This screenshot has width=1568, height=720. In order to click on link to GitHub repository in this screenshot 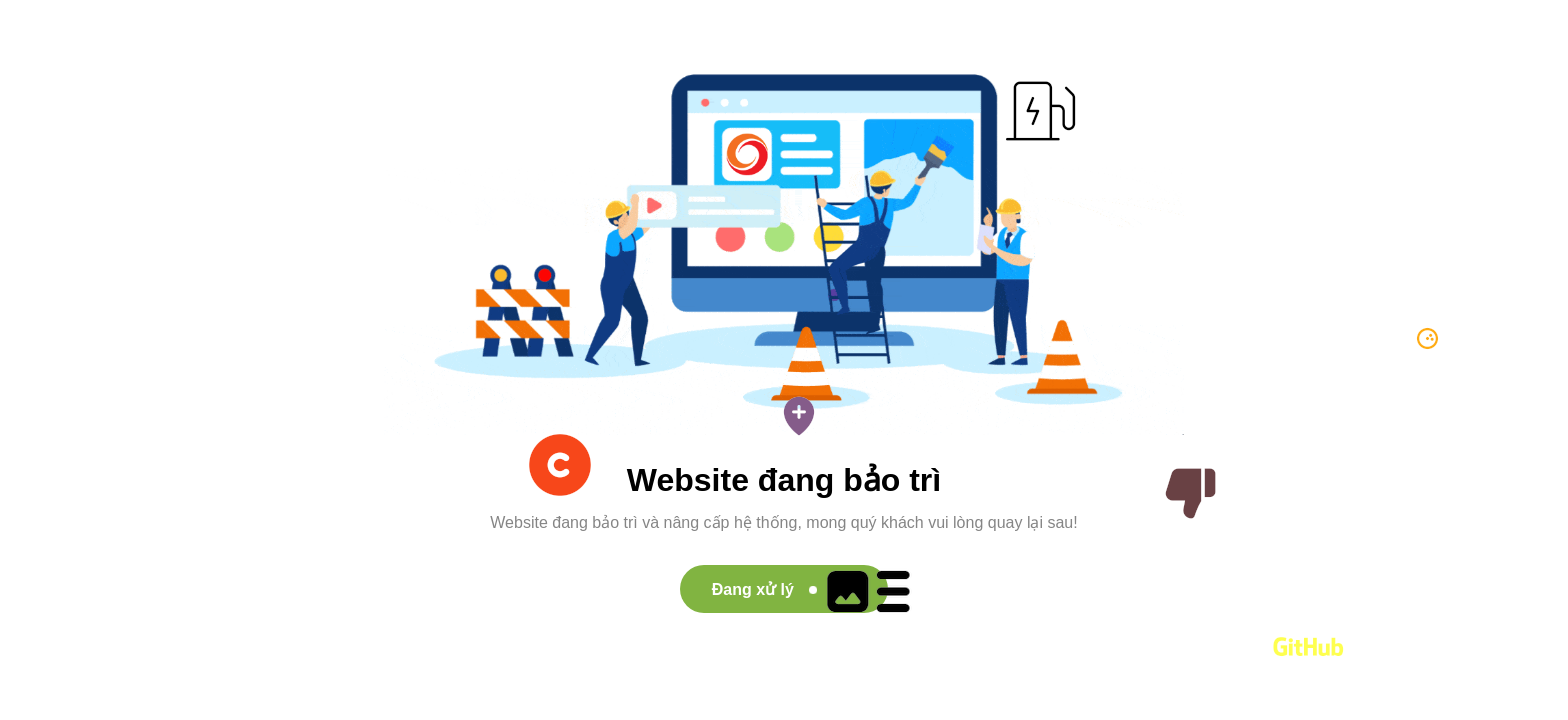, I will do `click(1308, 646)`.